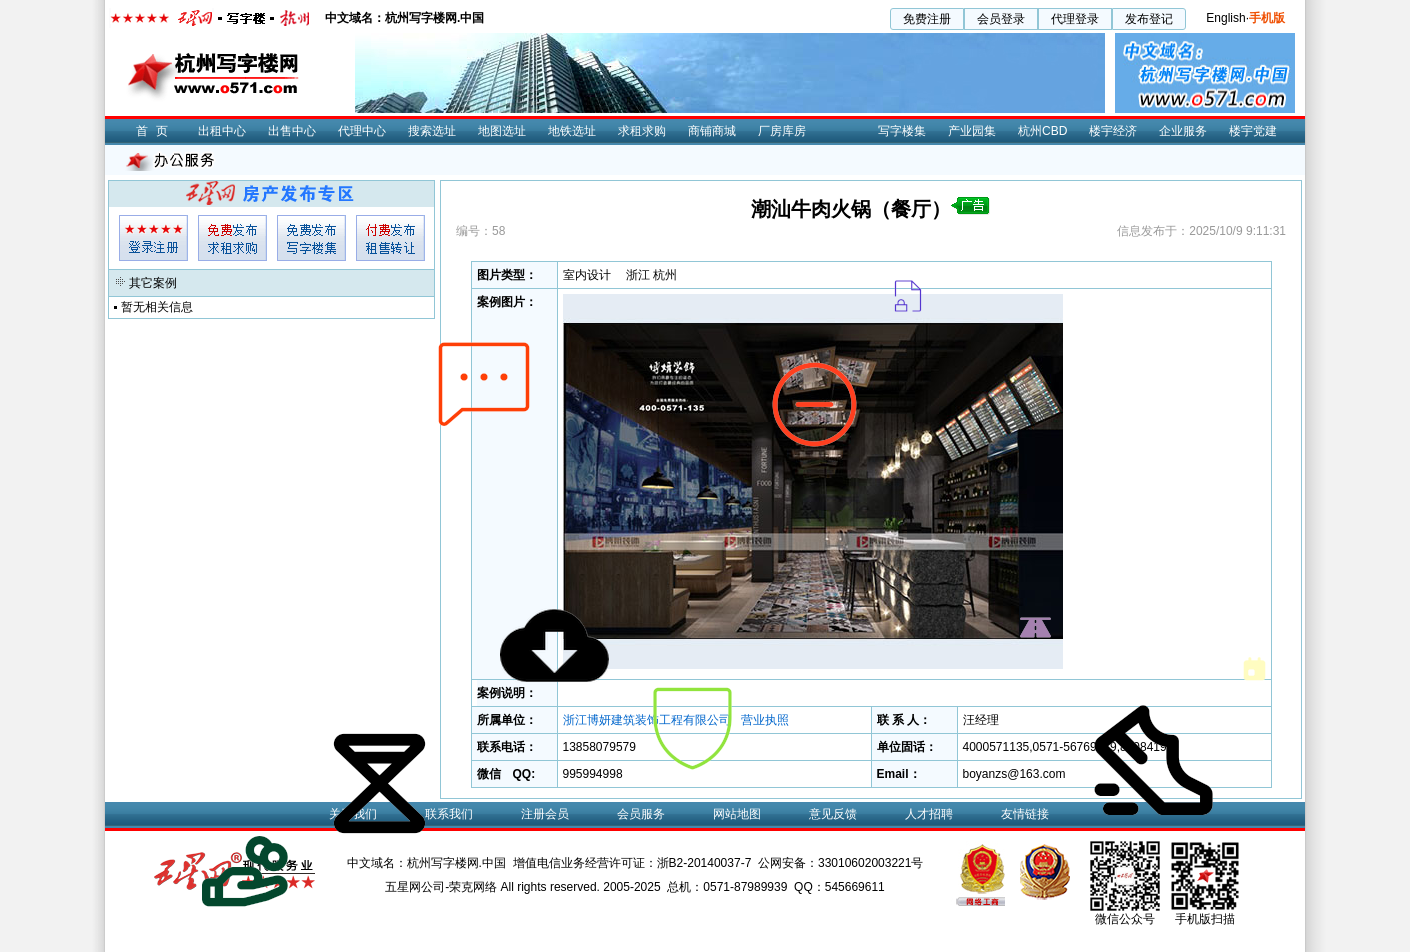 The width and height of the screenshot is (1410, 952). Describe the element at coordinates (484, 377) in the screenshot. I see `open chat or messaging` at that location.